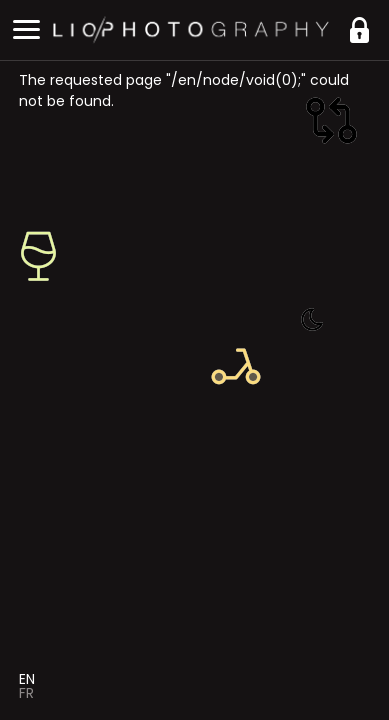 The height and width of the screenshot is (720, 389). I want to click on toggle dark mode, so click(312, 319).